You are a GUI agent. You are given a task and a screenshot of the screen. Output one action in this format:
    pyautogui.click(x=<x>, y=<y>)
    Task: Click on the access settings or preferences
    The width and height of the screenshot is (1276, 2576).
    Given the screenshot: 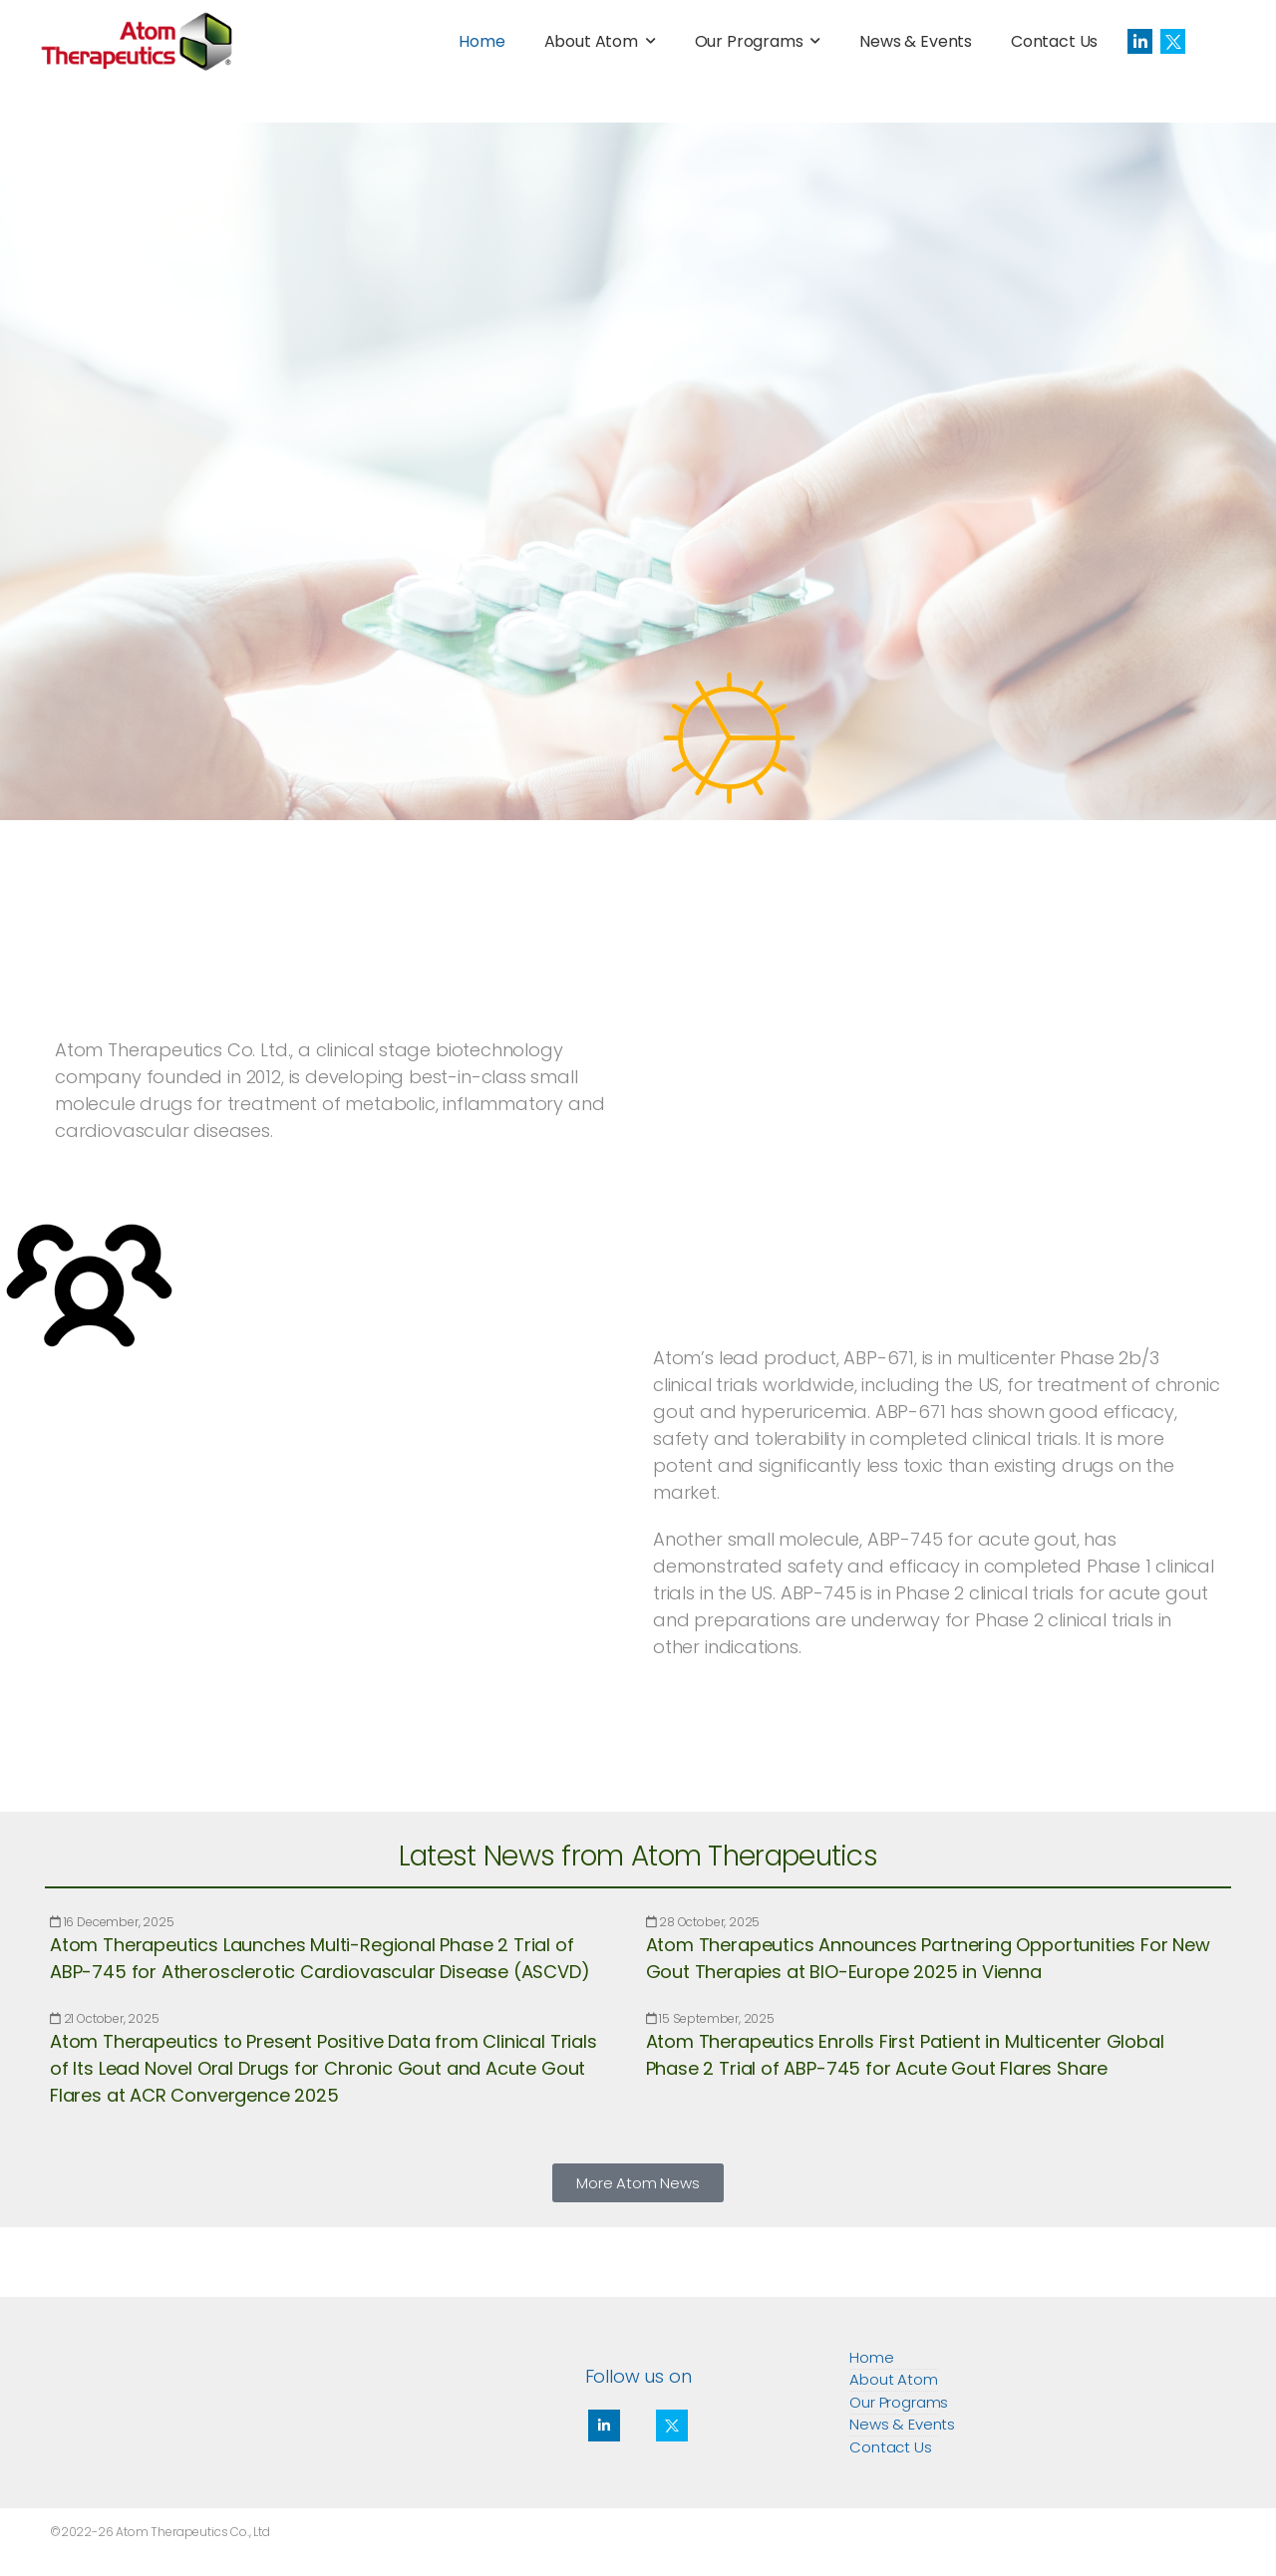 What is the action you would take?
    pyautogui.click(x=729, y=737)
    